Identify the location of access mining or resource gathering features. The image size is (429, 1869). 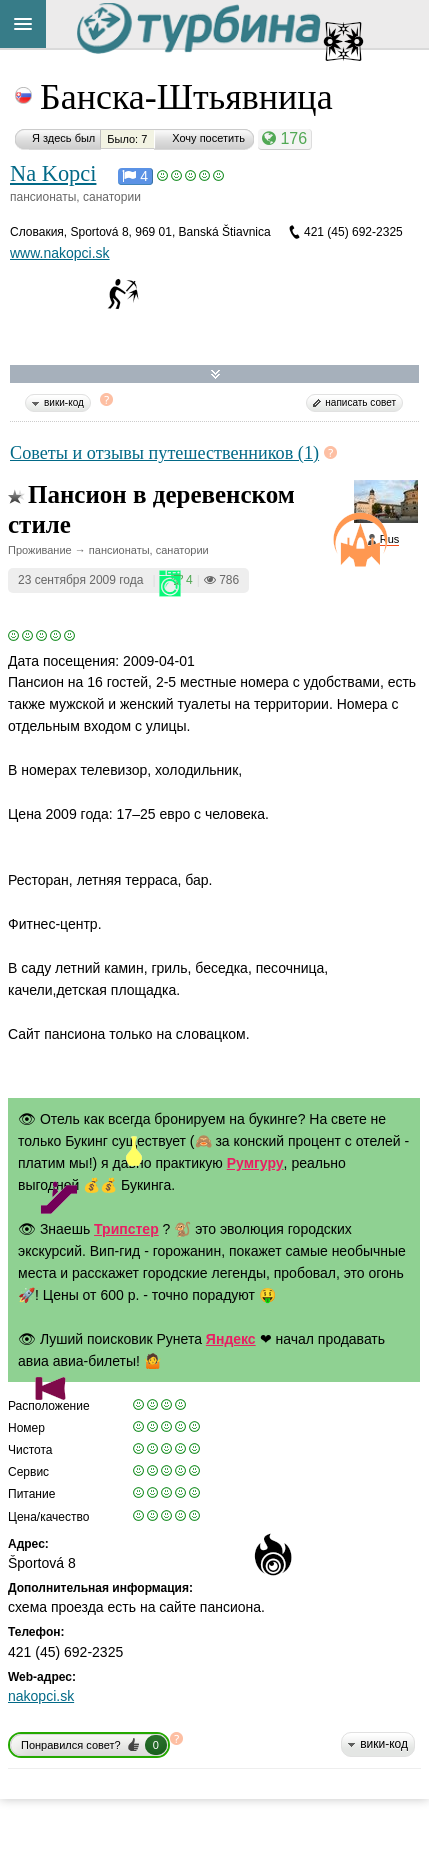
(123, 294).